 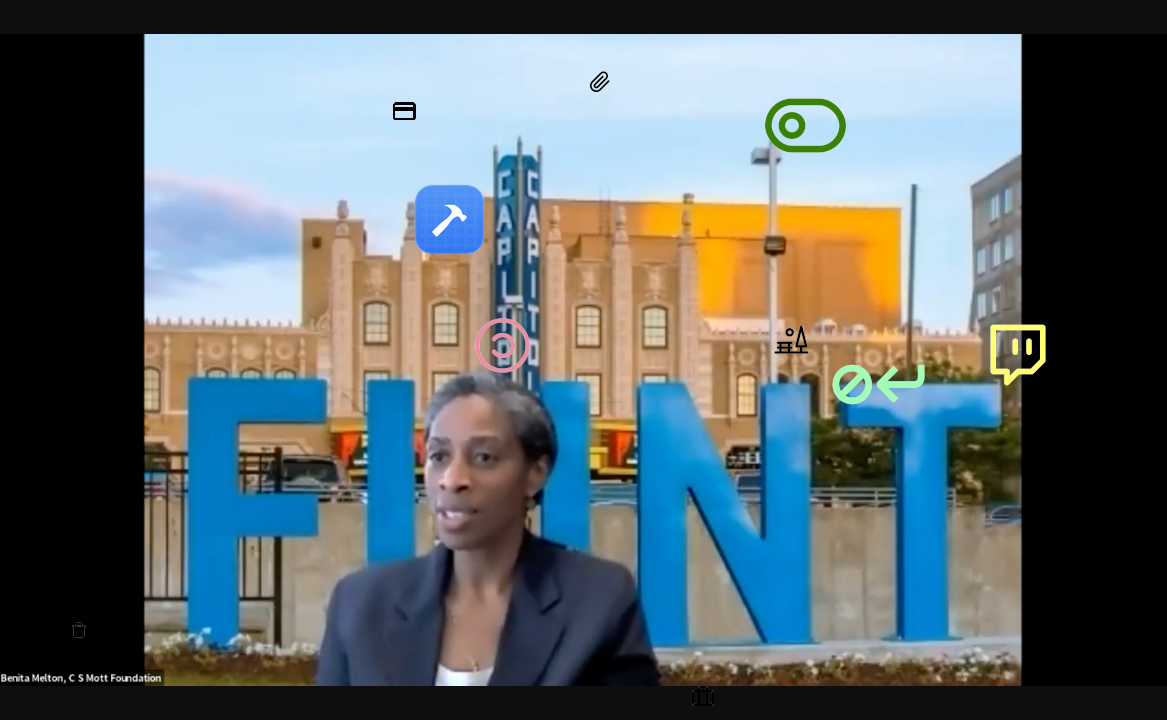 What do you see at coordinates (791, 341) in the screenshot?
I see `view nearby parks or green spaces` at bounding box center [791, 341].